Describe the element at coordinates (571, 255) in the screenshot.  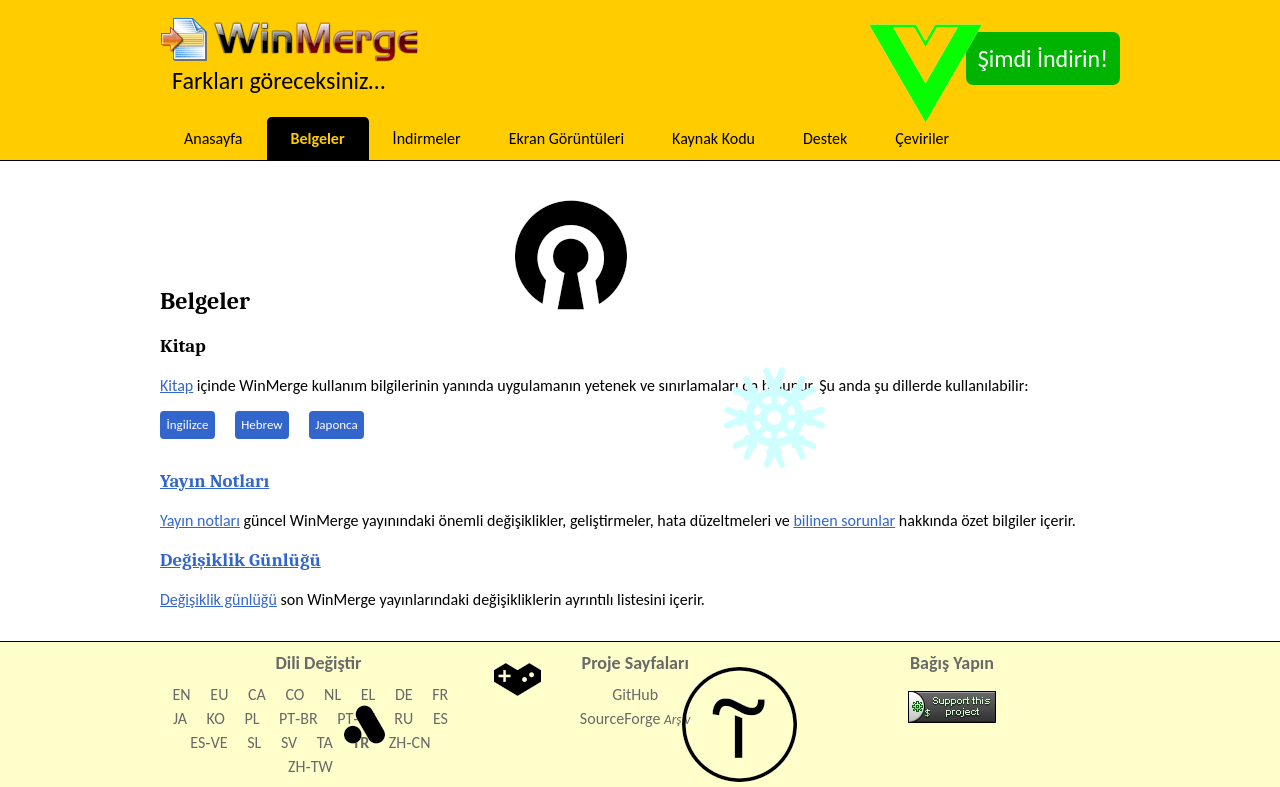
I see `open OpenVPN settings` at that location.